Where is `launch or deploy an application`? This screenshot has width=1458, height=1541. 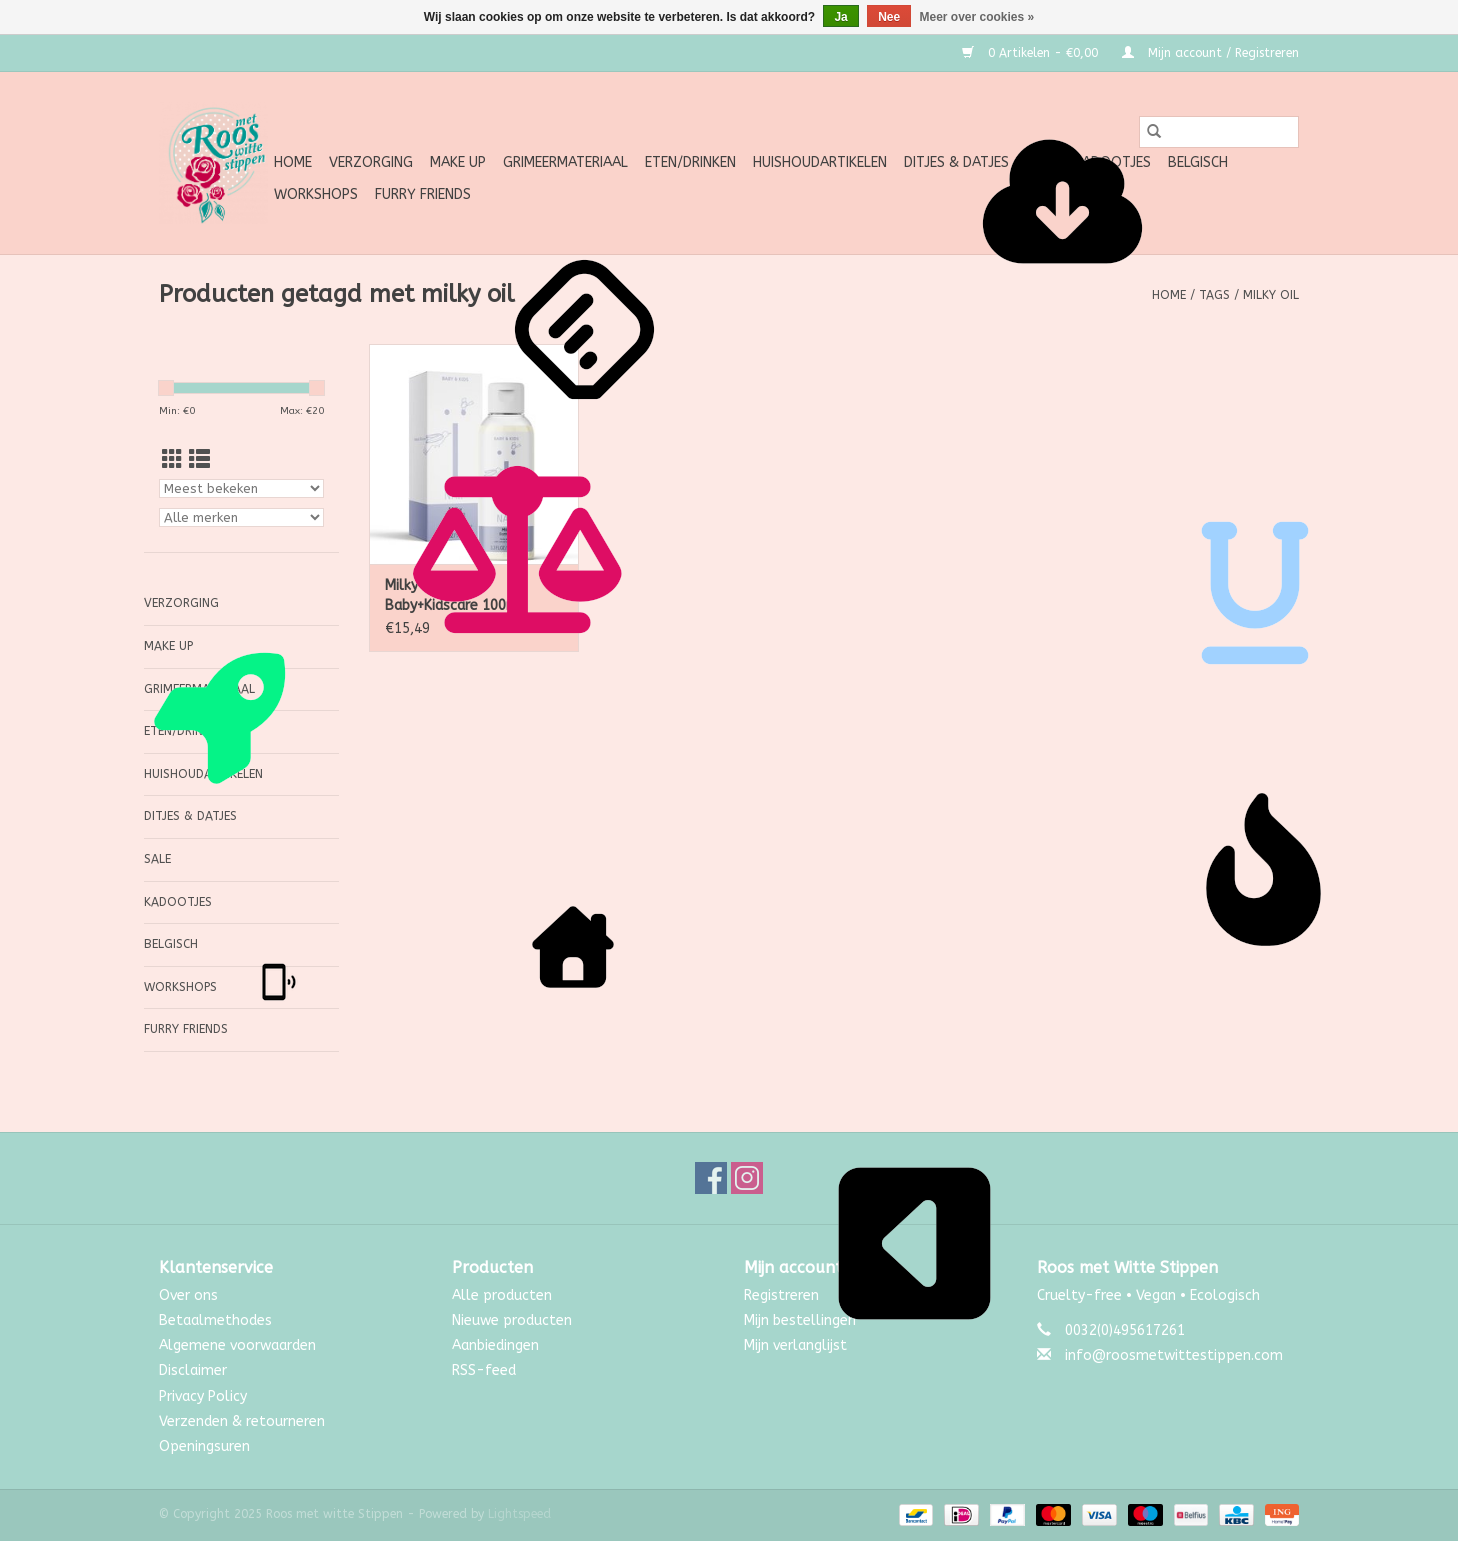 launch or deploy an application is located at coordinates (225, 713).